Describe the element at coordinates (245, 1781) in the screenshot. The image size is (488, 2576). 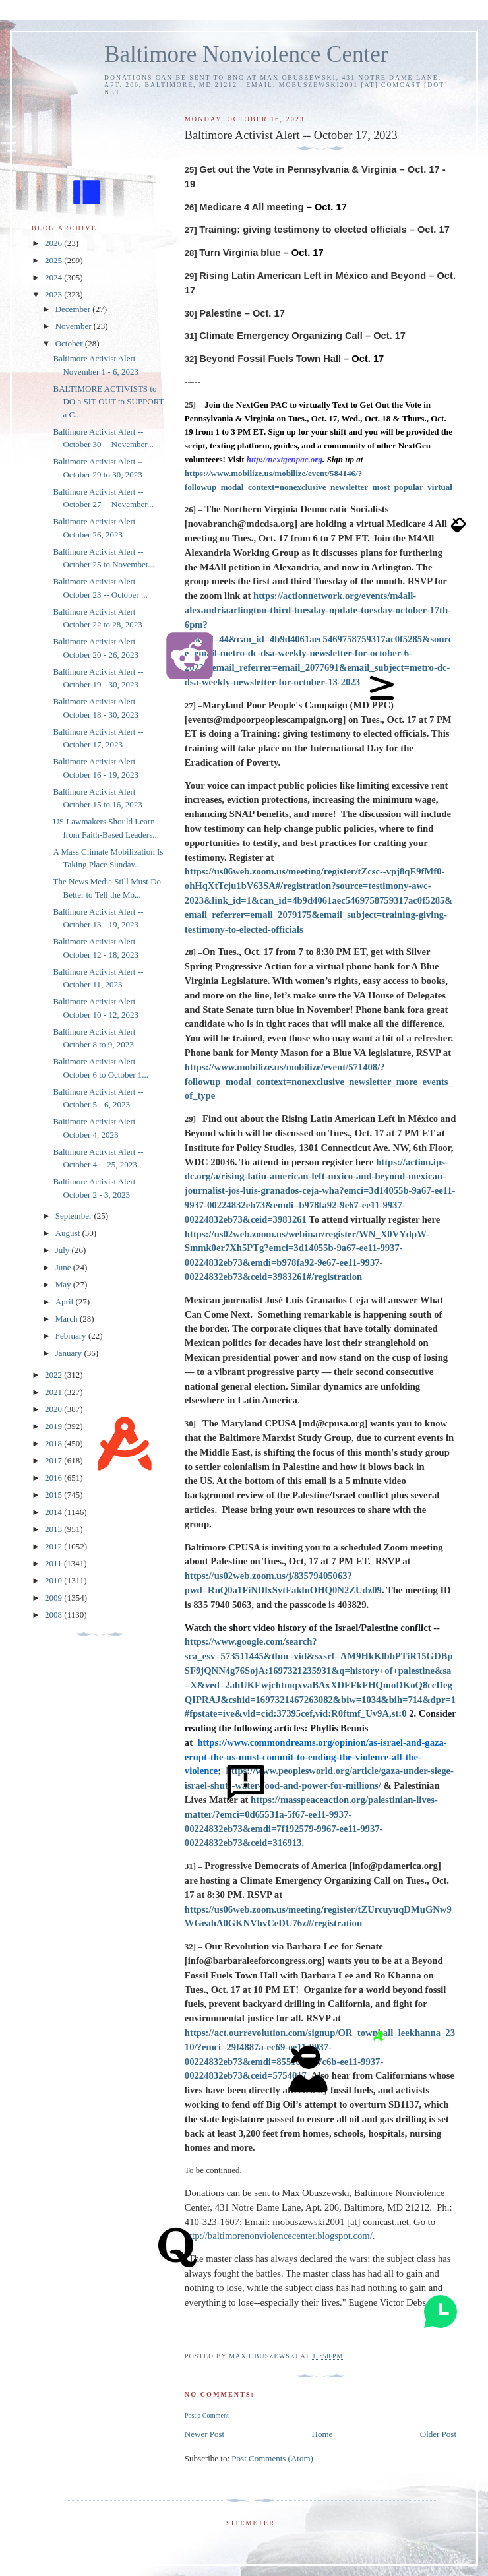
I see `submit feedback or report an issue` at that location.